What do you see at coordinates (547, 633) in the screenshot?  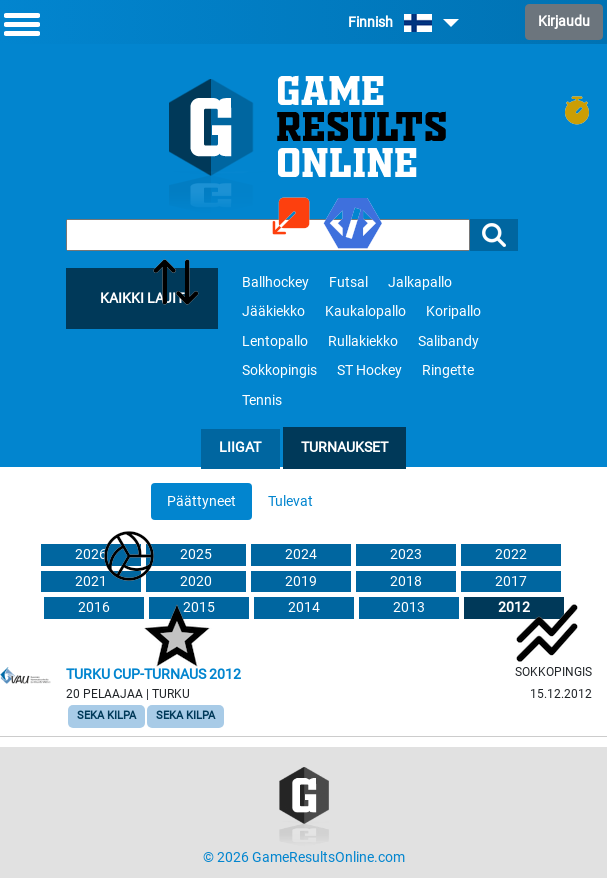 I see `view stacked line chart data` at bounding box center [547, 633].